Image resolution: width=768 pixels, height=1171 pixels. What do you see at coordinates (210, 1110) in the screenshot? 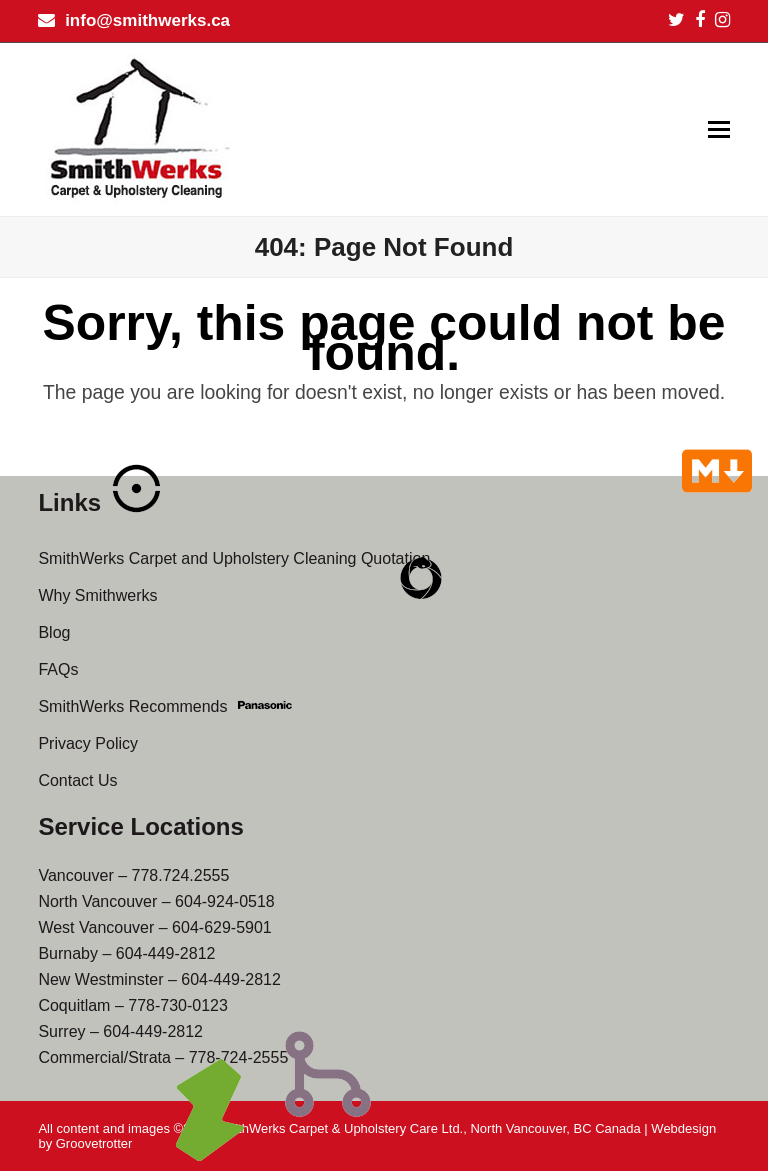
I see `open the Zilch app` at bounding box center [210, 1110].